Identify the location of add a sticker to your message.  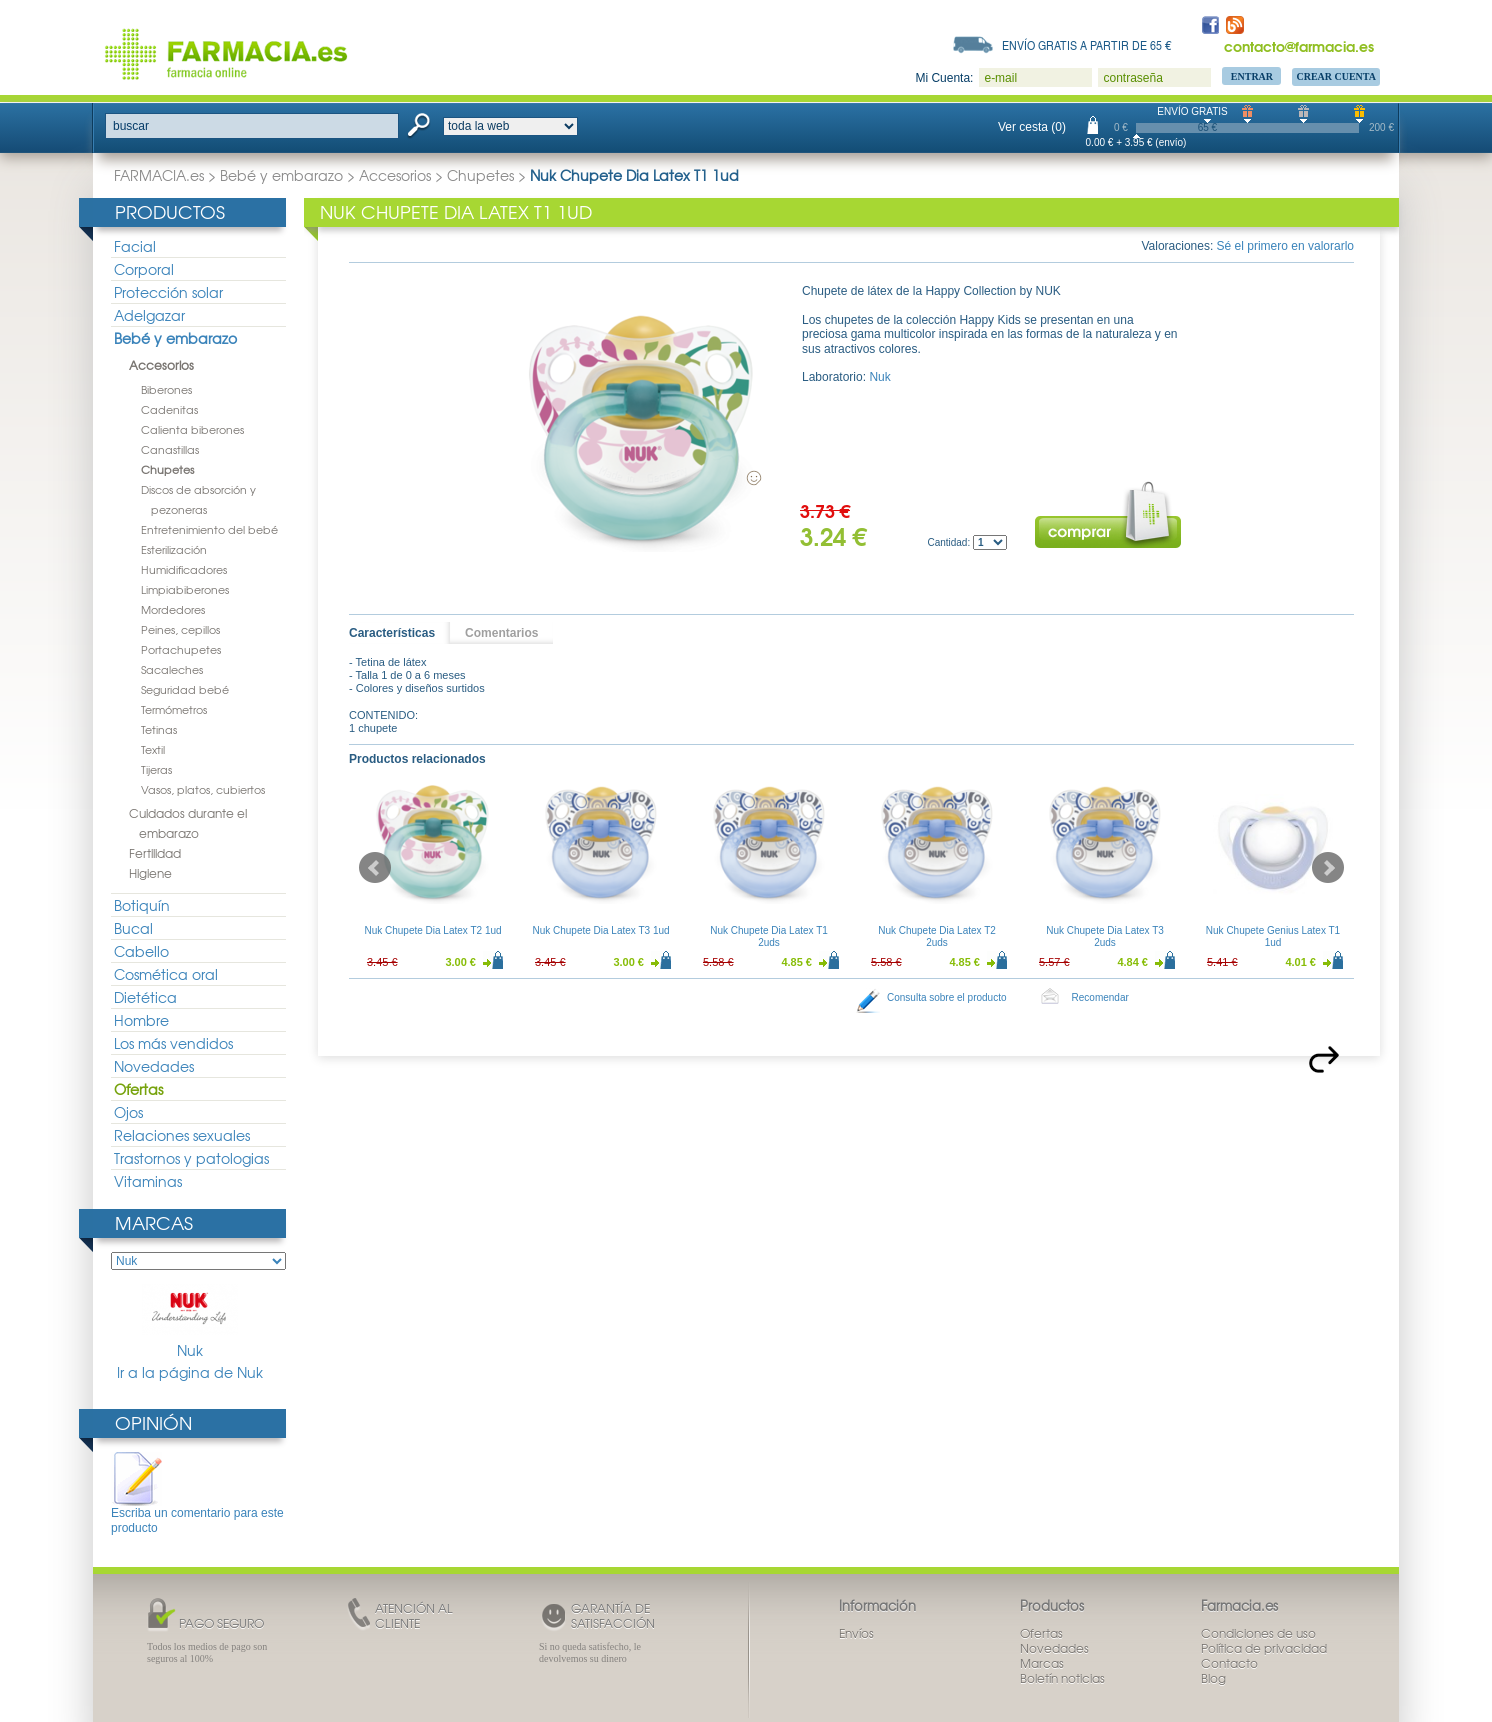
(754, 478).